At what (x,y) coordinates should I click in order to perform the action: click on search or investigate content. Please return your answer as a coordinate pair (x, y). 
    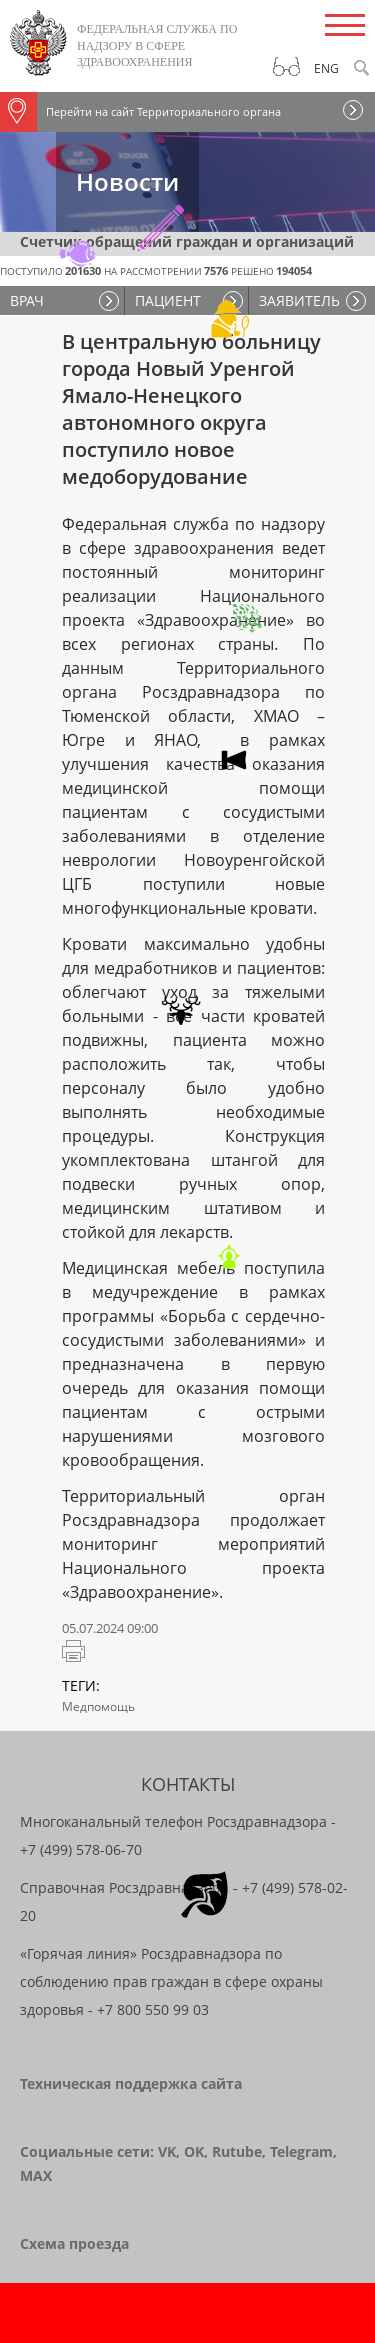
    Looking at the image, I should click on (230, 318).